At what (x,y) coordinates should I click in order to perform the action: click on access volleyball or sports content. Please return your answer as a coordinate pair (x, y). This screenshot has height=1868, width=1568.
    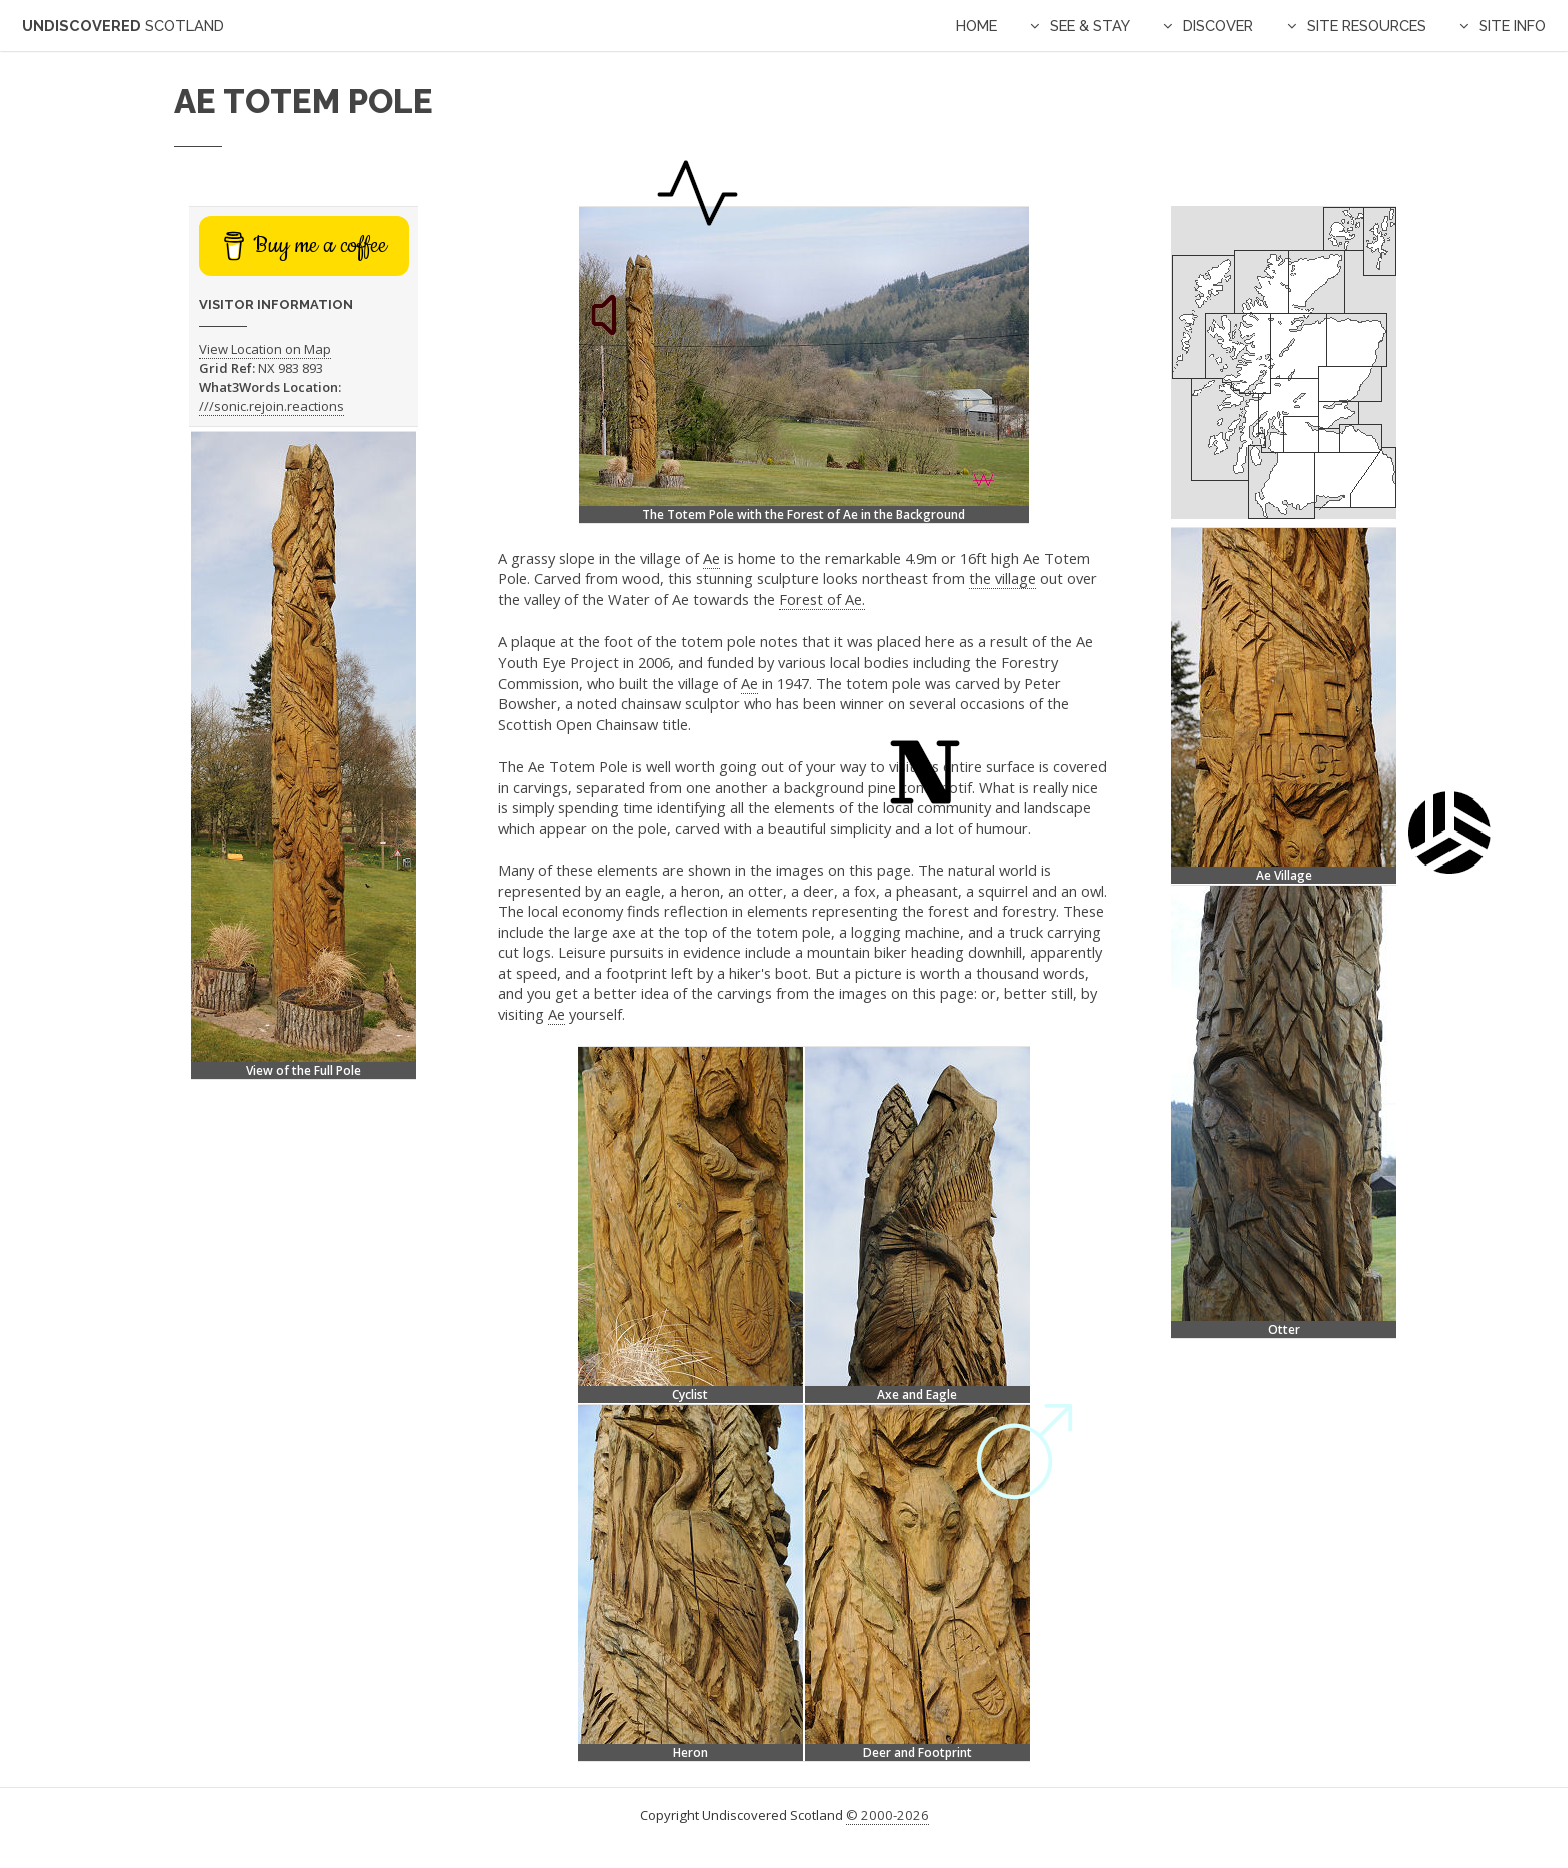
    Looking at the image, I should click on (1449, 832).